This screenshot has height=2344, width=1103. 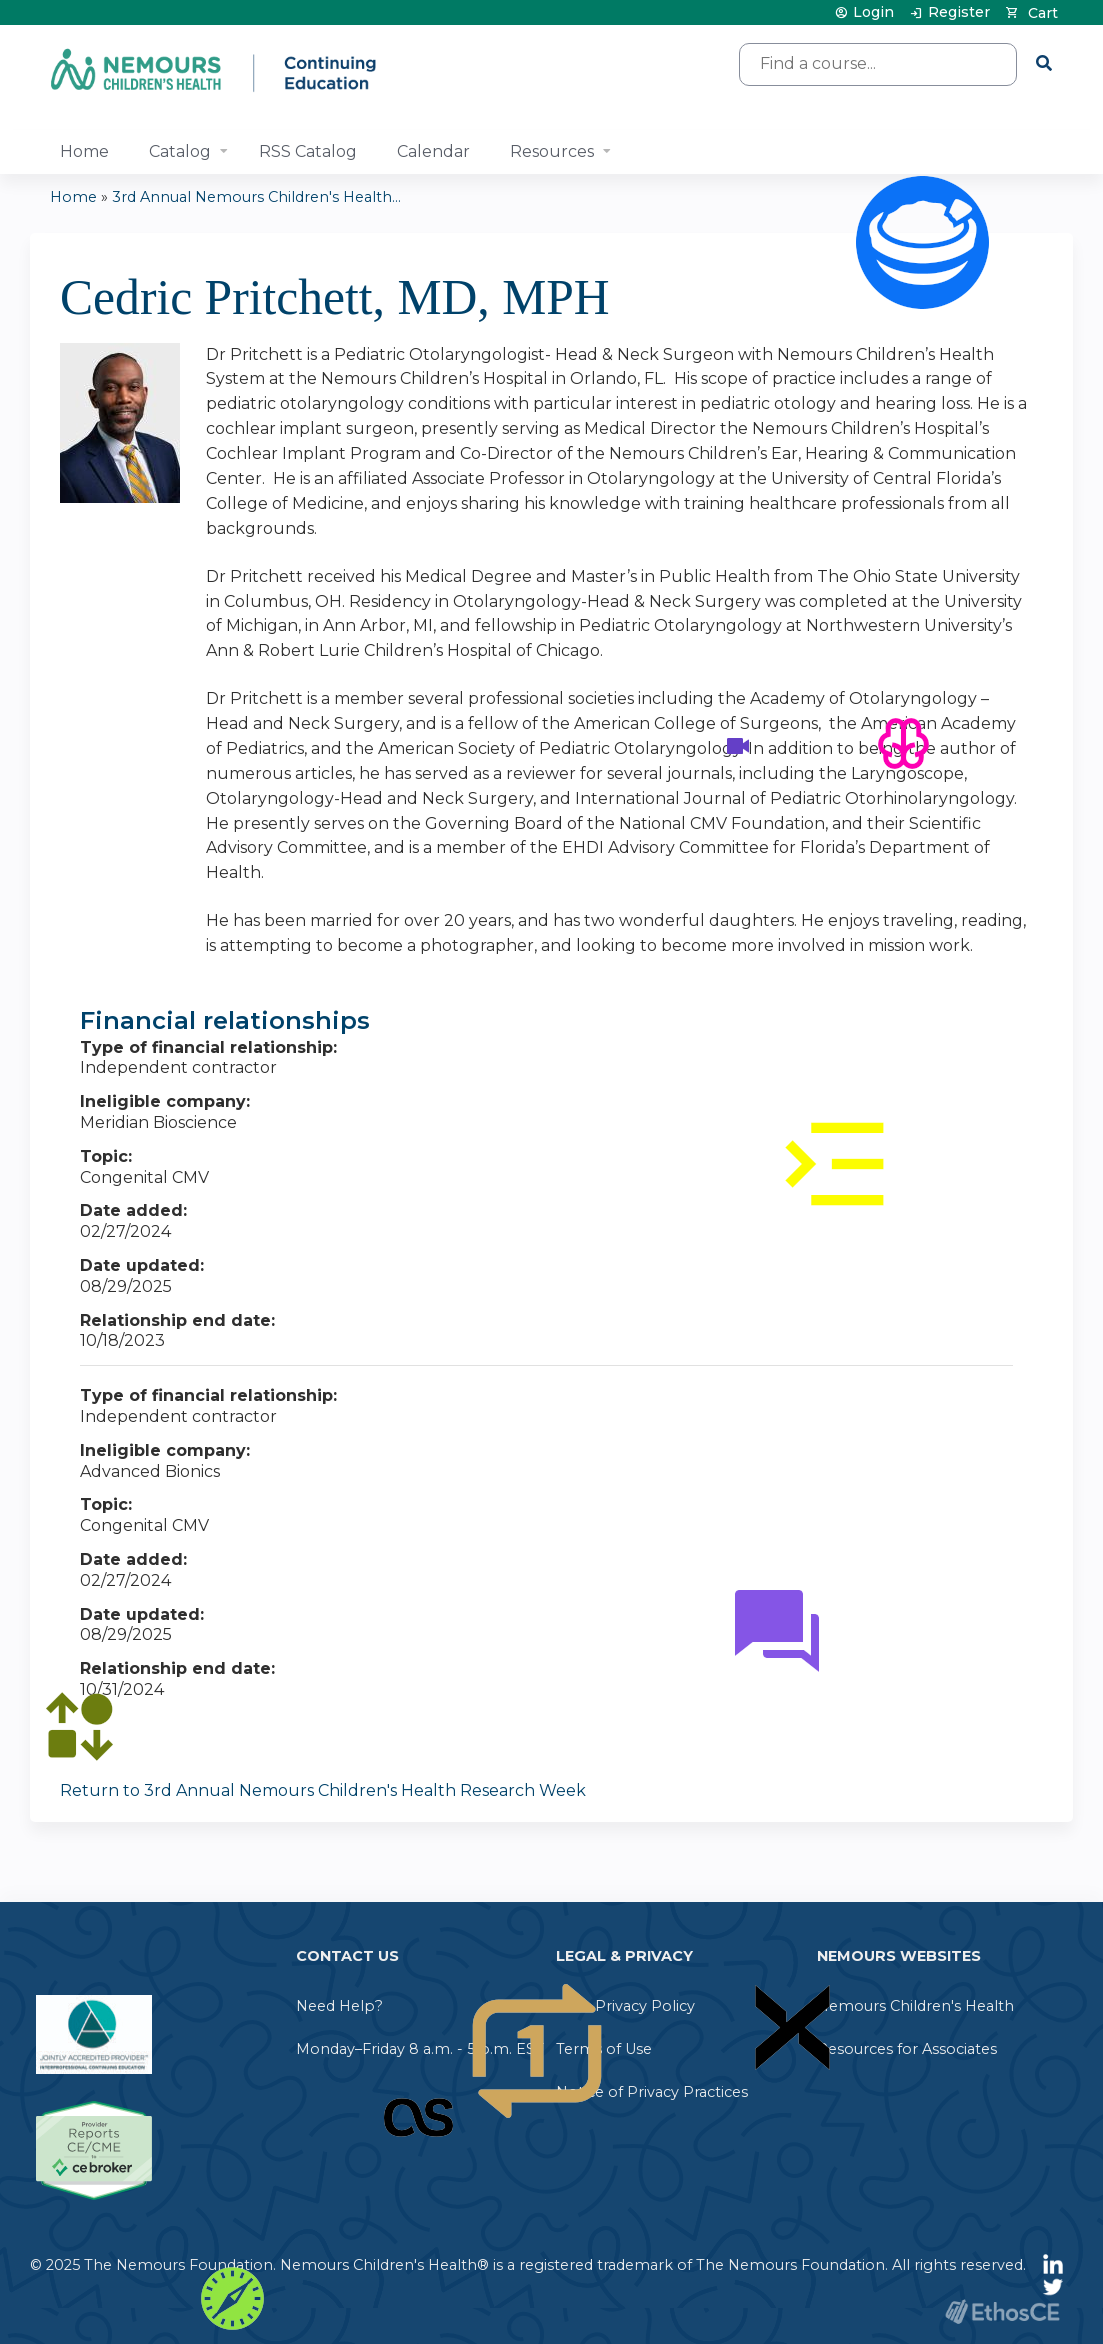 I want to click on access cognitive or AI-powered features, so click(x=903, y=743).